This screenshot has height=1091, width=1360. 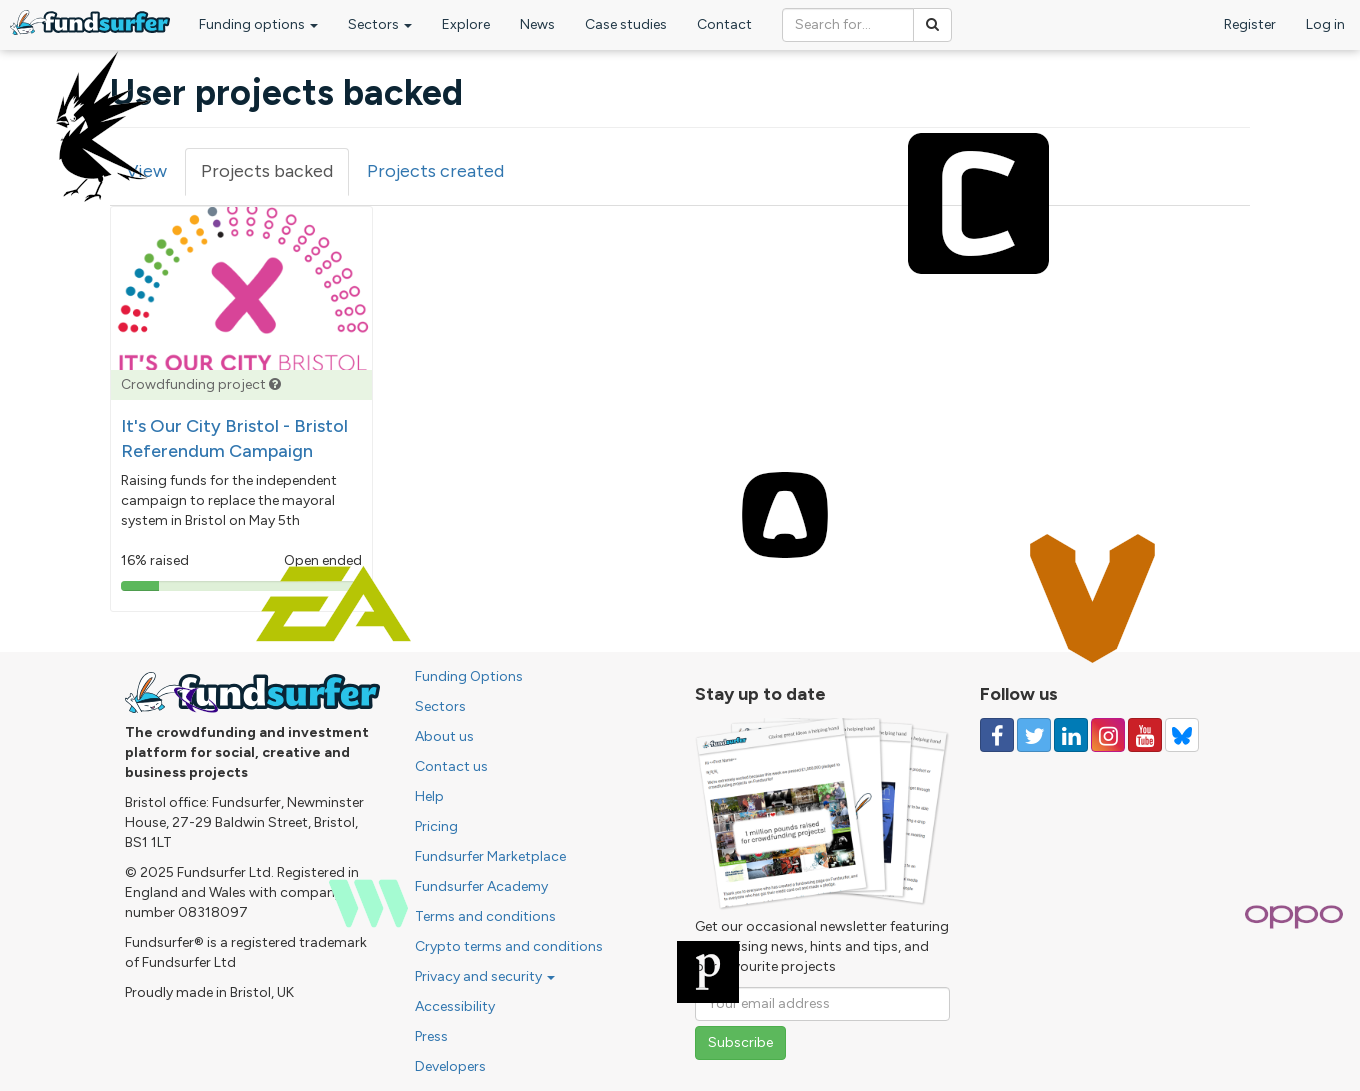 What do you see at coordinates (103, 126) in the screenshot?
I see `CD Projekt company logo` at bounding box center [103, 126].